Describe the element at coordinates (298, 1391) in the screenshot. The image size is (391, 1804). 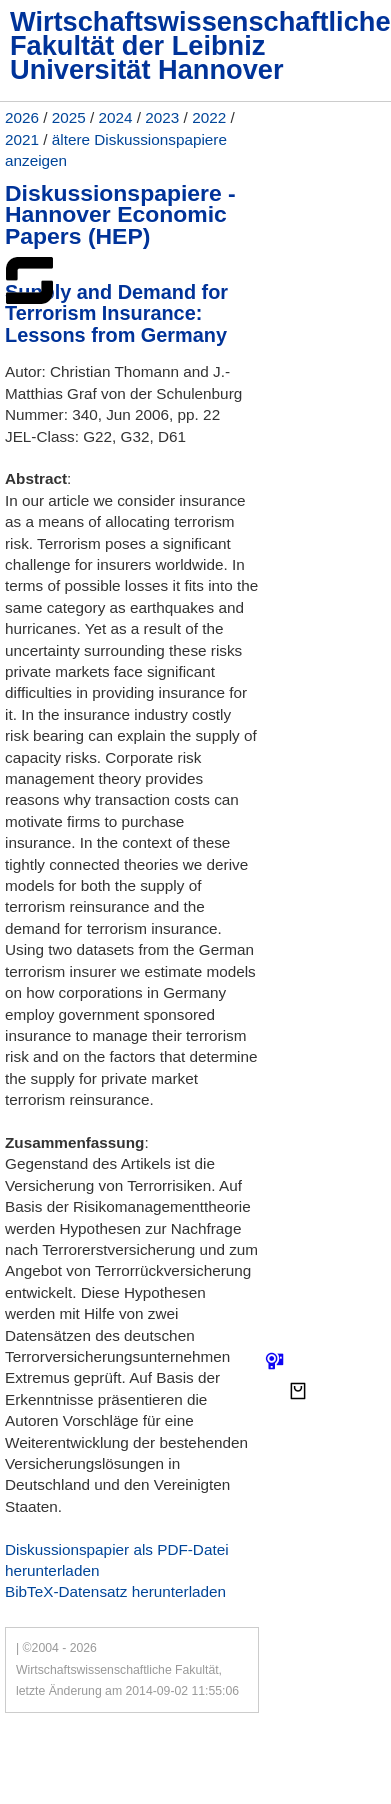
I see `view your shopping bag` at that location.